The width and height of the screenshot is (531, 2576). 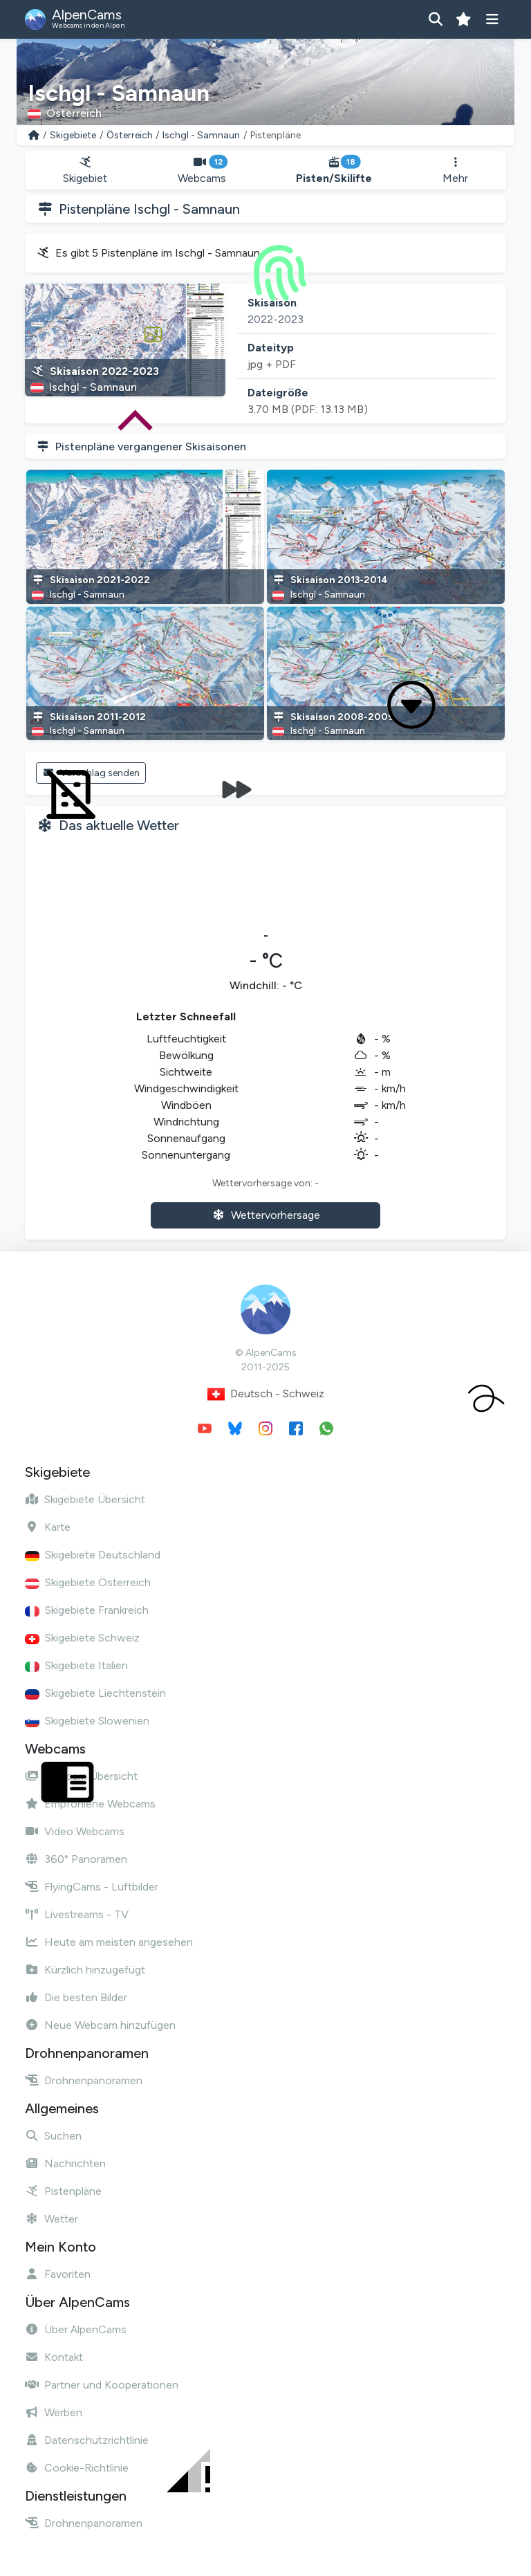 I want to click on freehand drawing or sketch tool, so click(x=484, y=1398).